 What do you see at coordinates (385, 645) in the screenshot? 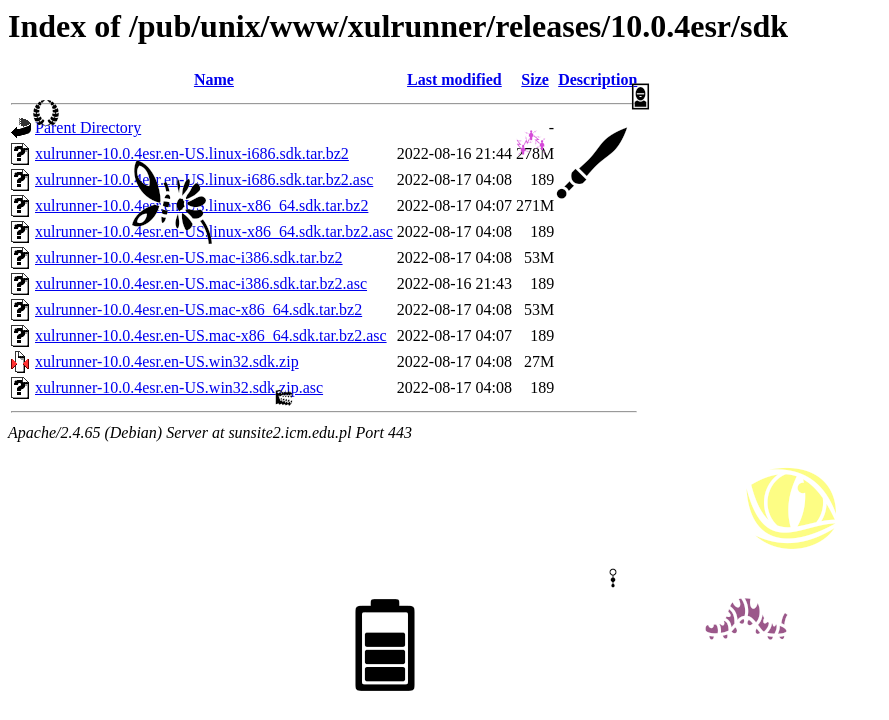
I see `indicates battery level at 75% charge` at bounding box center [385, 645].